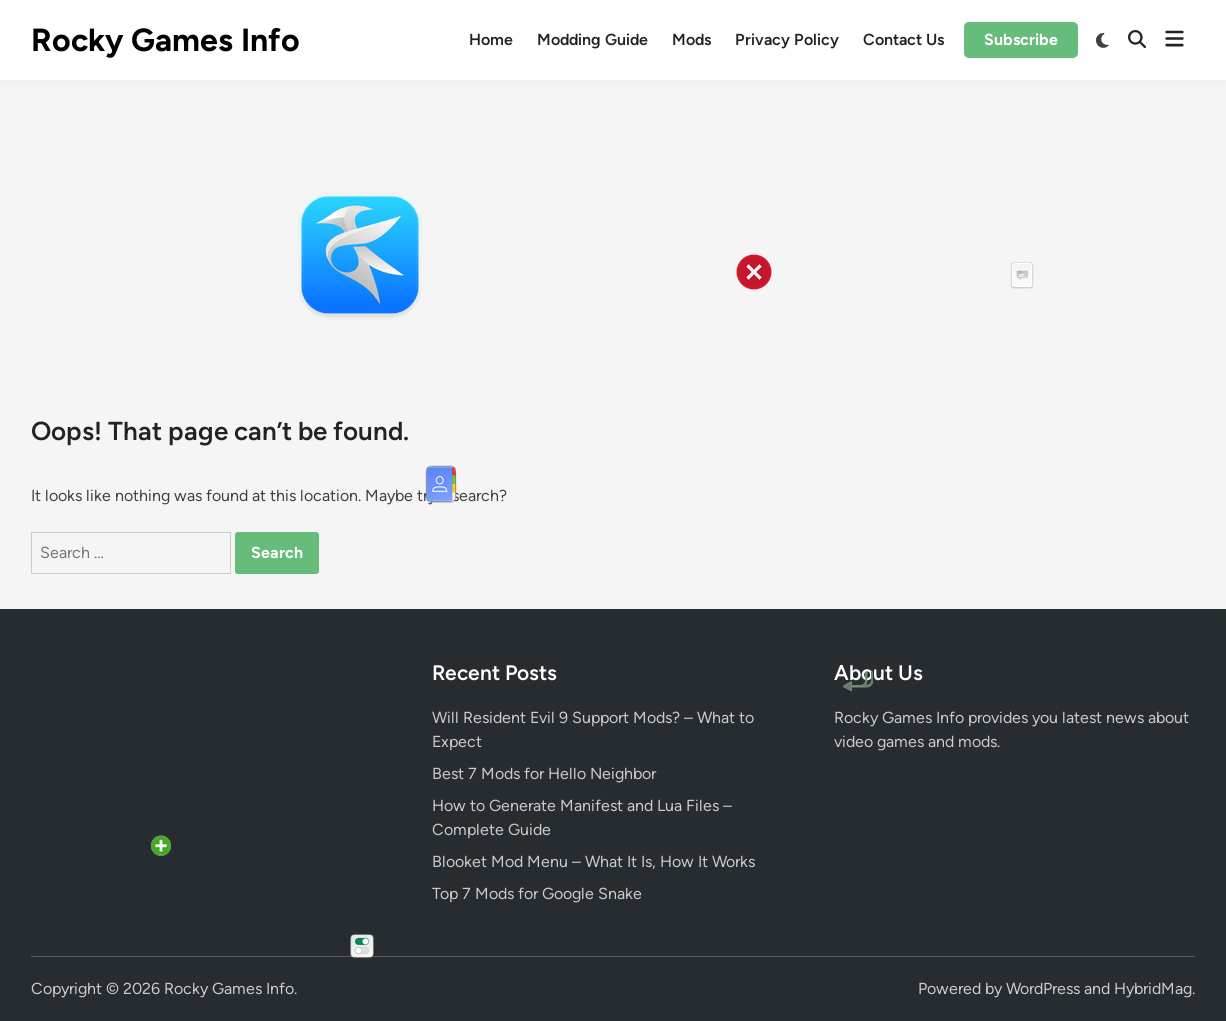 This screenshot has height=1021, width=1226. What do you see at coordinates (441, 484) in the screenshot?
I see `open the contacts app` at bounding box center [441, 484].